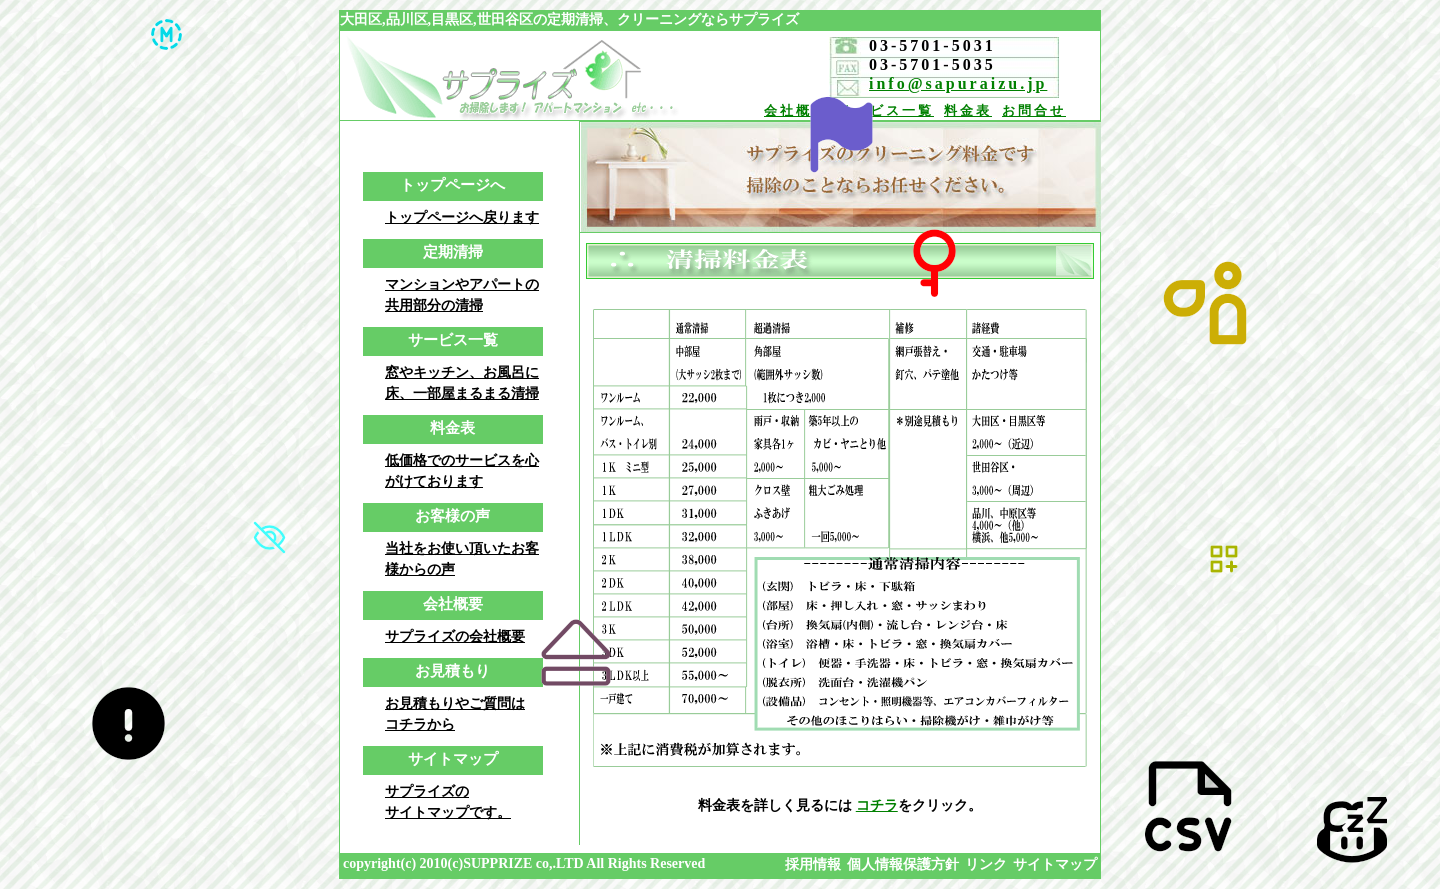 The image size is (1440, 889). What do you see at coordinates (1352, 832) in the screenshot?
I see `temporarily disable github copilot suggestions` at bounding box center [1352, 832].